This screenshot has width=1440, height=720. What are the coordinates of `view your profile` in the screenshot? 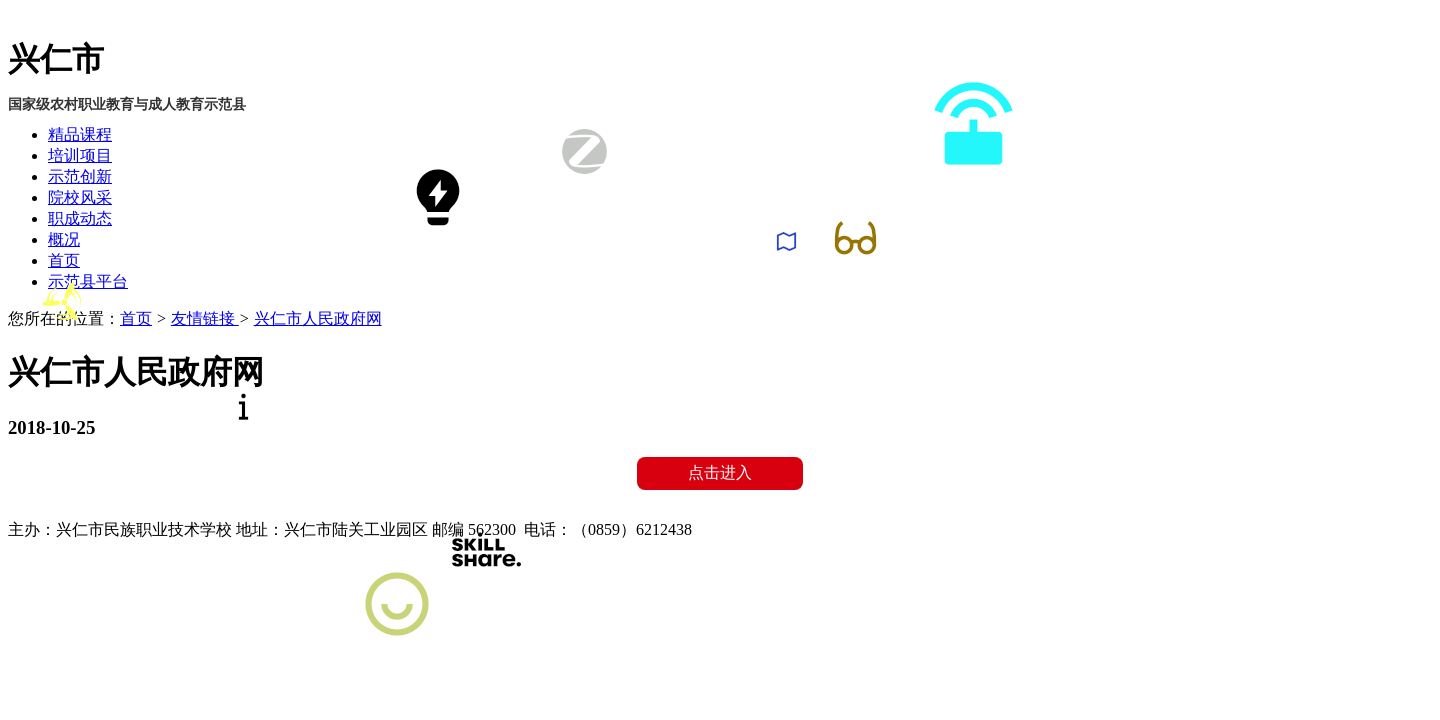 It's located at (397, 604).